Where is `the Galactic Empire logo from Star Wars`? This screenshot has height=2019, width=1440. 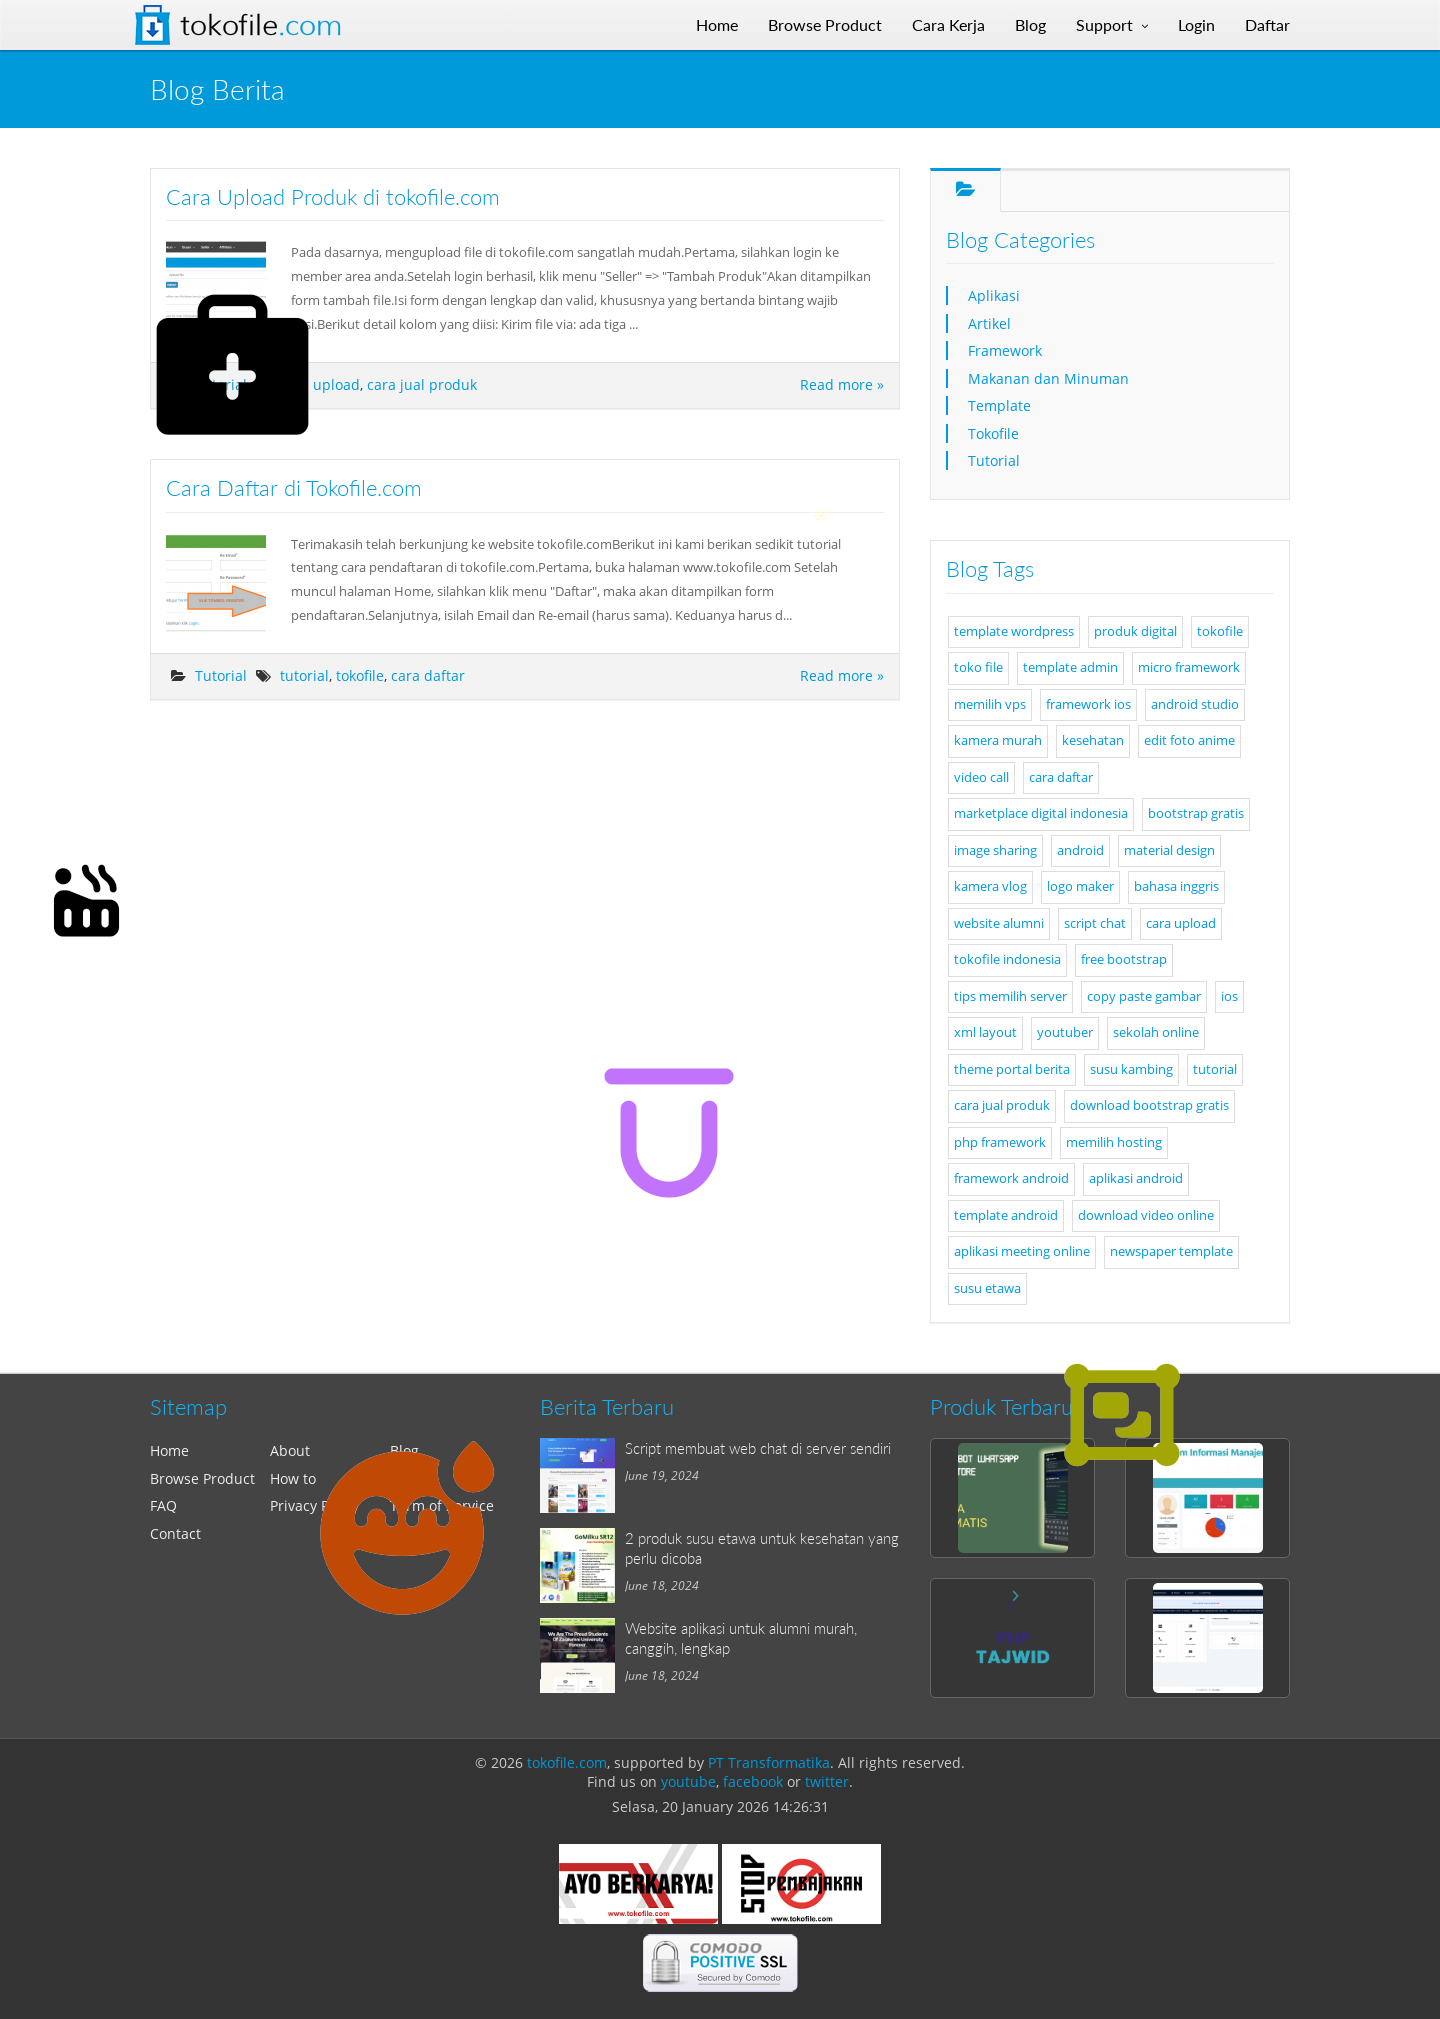
the Galactic Empire logo from Star Wars is located at coordinates (821, 515).